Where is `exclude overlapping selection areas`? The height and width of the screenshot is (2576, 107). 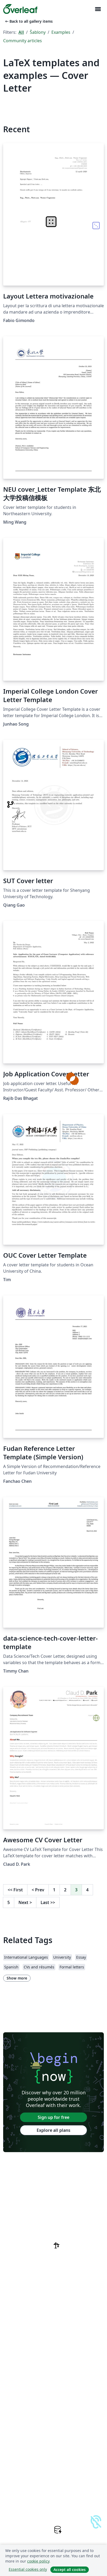 exclude overlapping selection areas is located at coordinates (72, 1079).